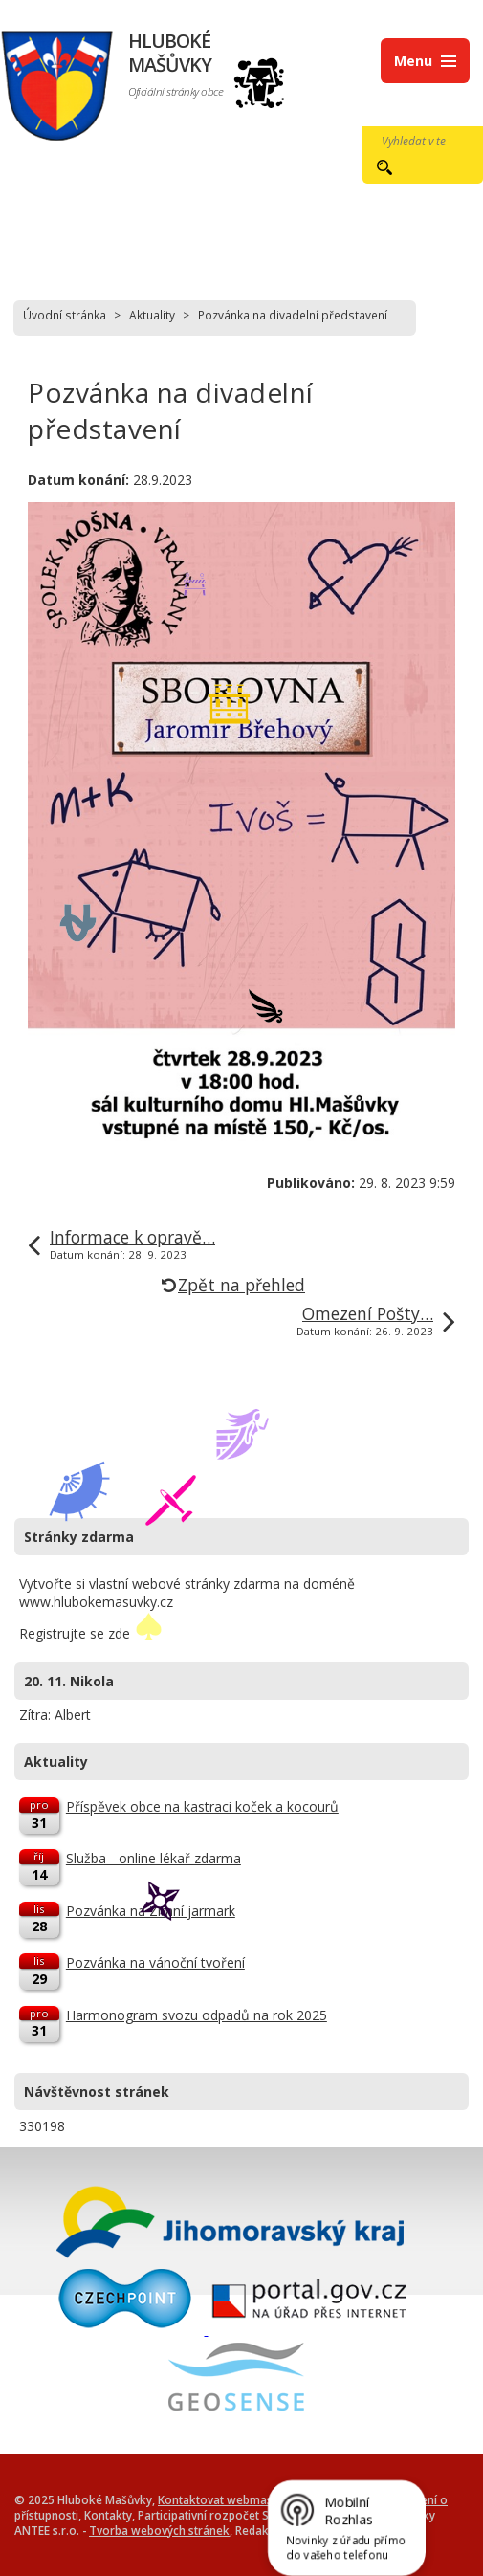 The image size is (483, 2576). Describe the element at coordinates (265, 1005) in the screenshot. I see `indicates flight or airborne ability in gameplay` at that location.